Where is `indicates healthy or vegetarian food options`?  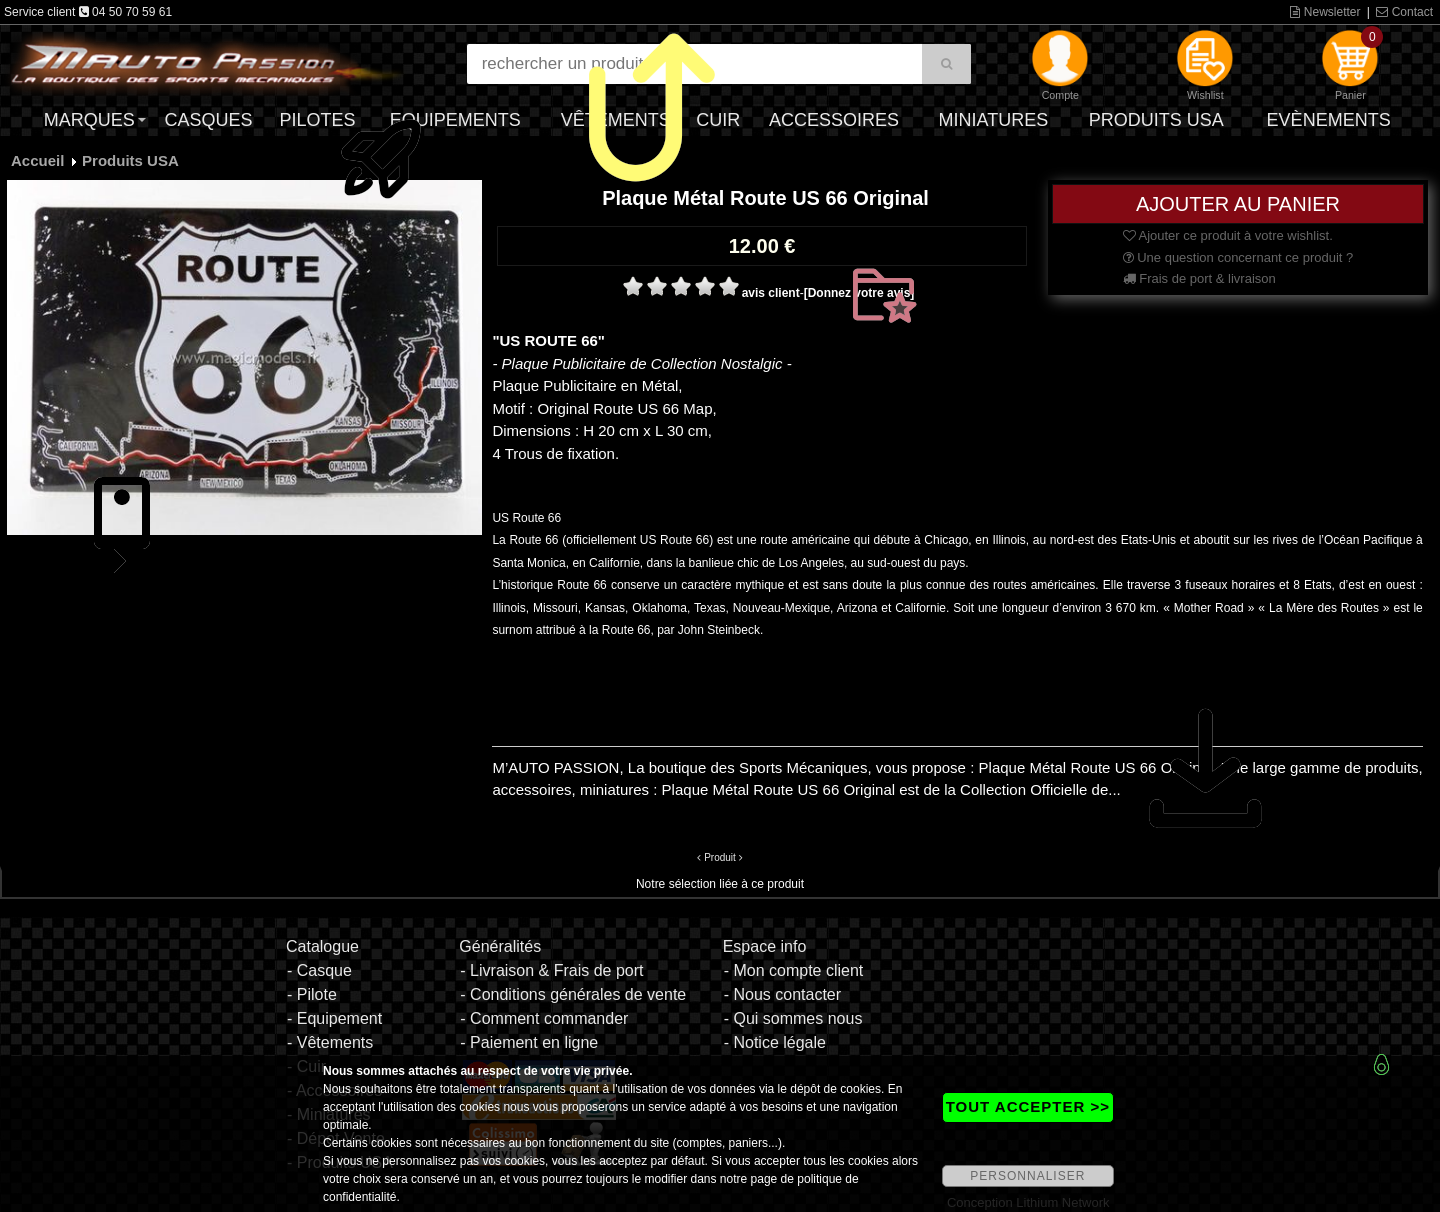
indicates healthy or vegetarian food options is located at coordinates (1381, 1064).